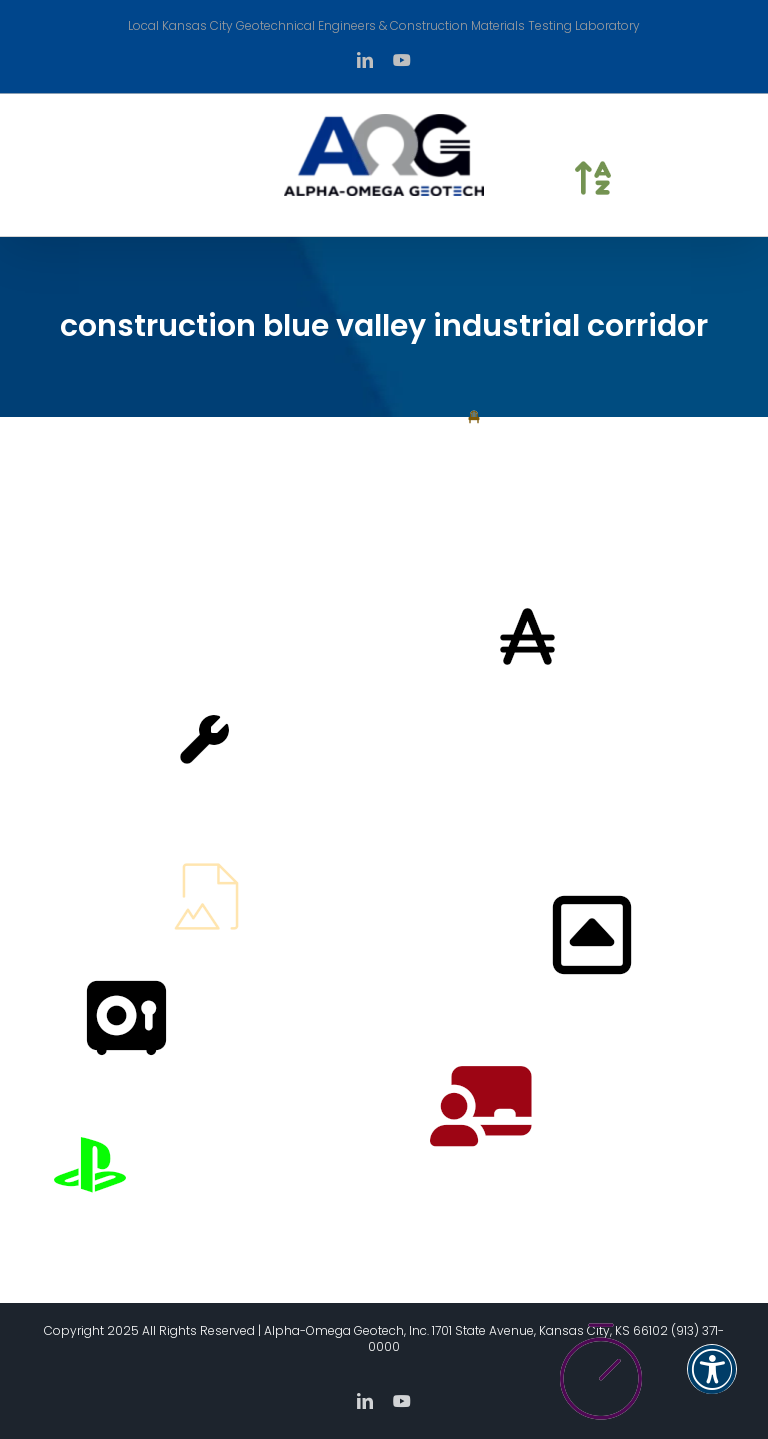  I want to click on playstation brand or console indicator, so click(90, 1165).